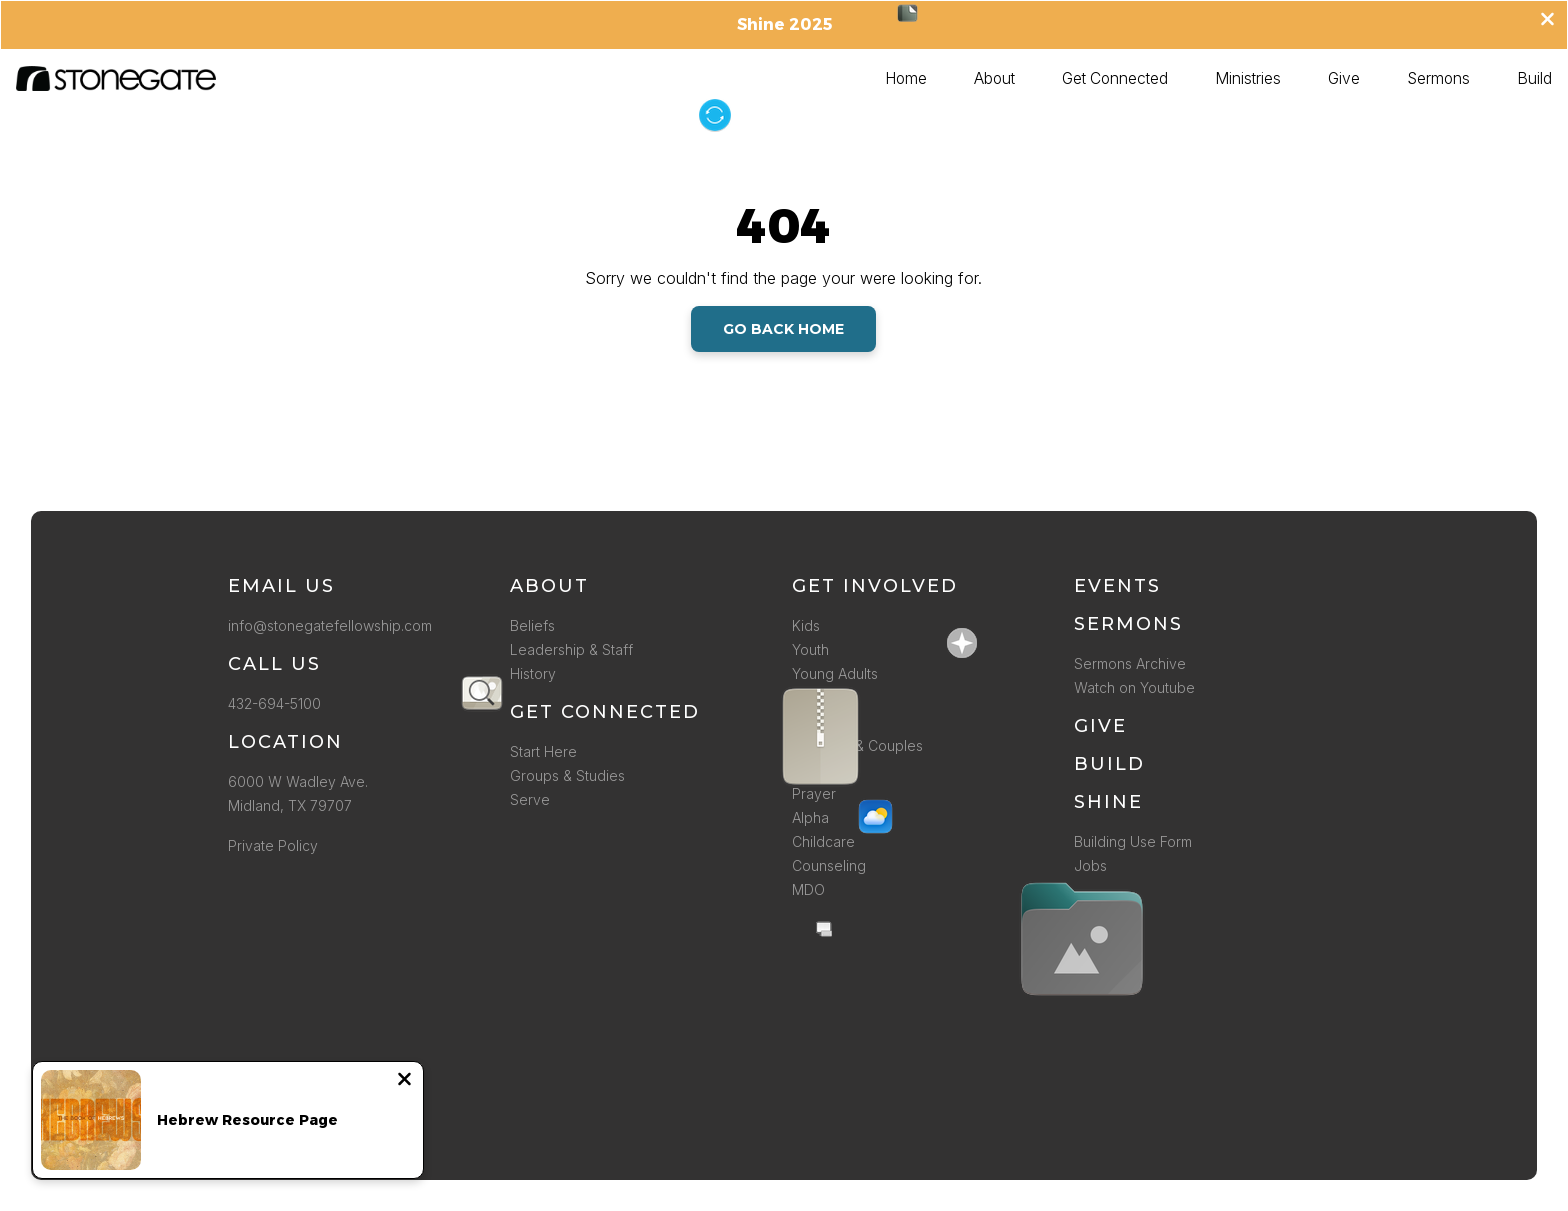 The width and height of the screenshot is (1568, 1211). I want to click on access computer or desktop settings, so click(824, 929).